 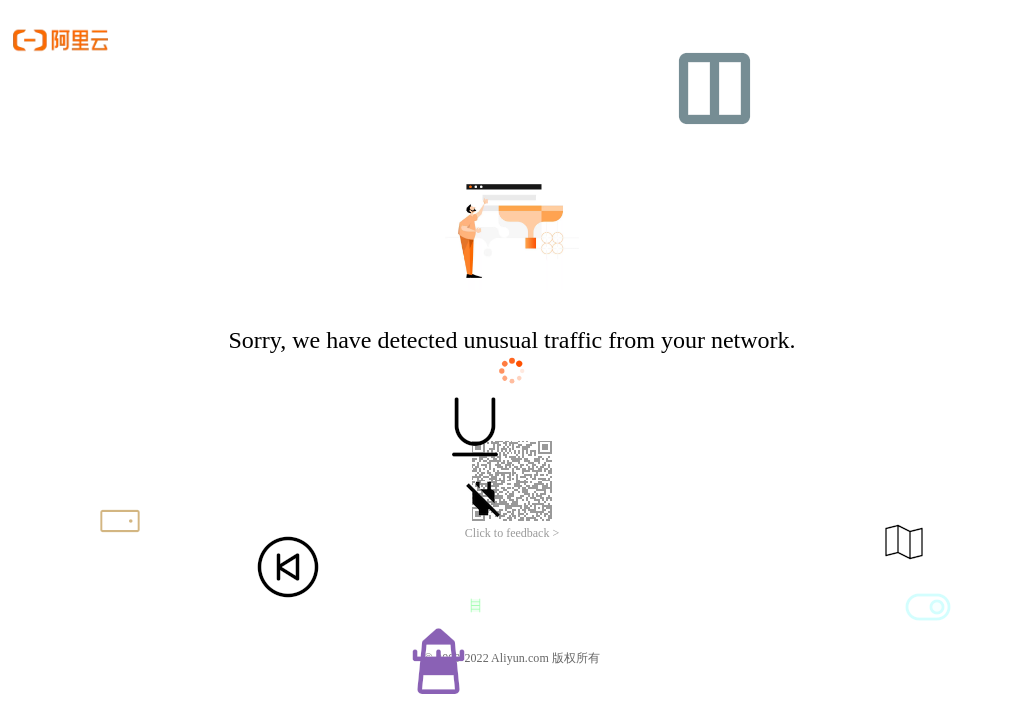 I want to click on access website accessibility or guidance features, so click(x=438, y=663).